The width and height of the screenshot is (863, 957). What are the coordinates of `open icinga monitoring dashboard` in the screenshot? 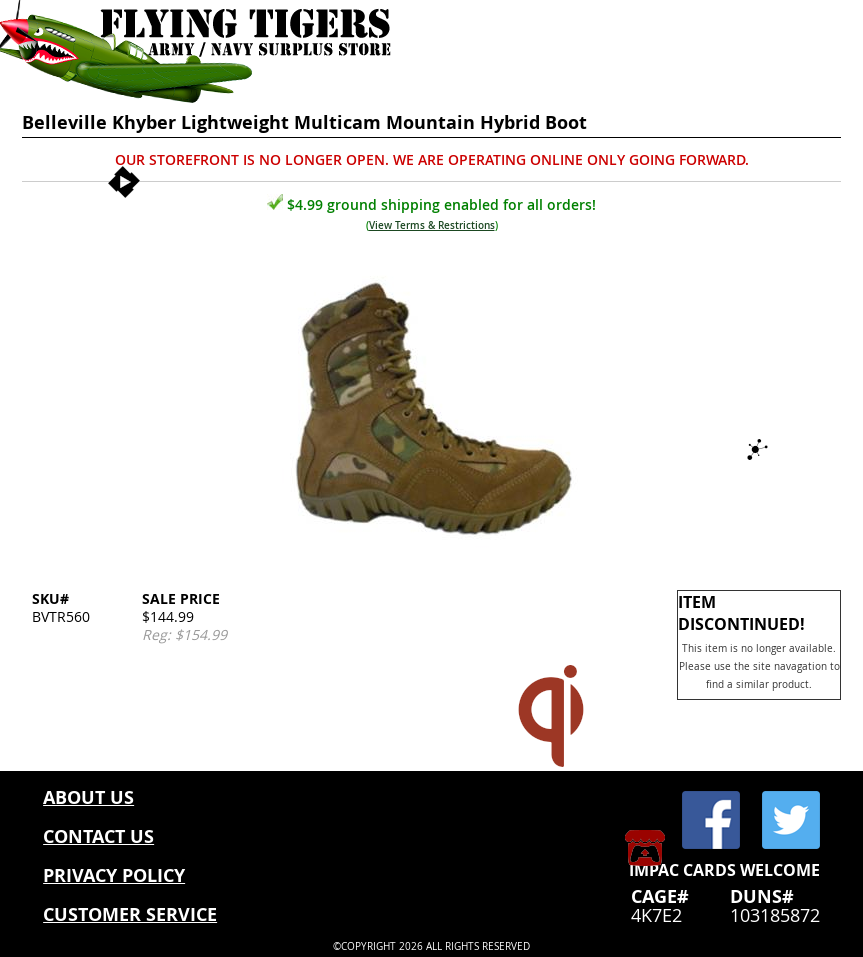 It's located at (757, 449).